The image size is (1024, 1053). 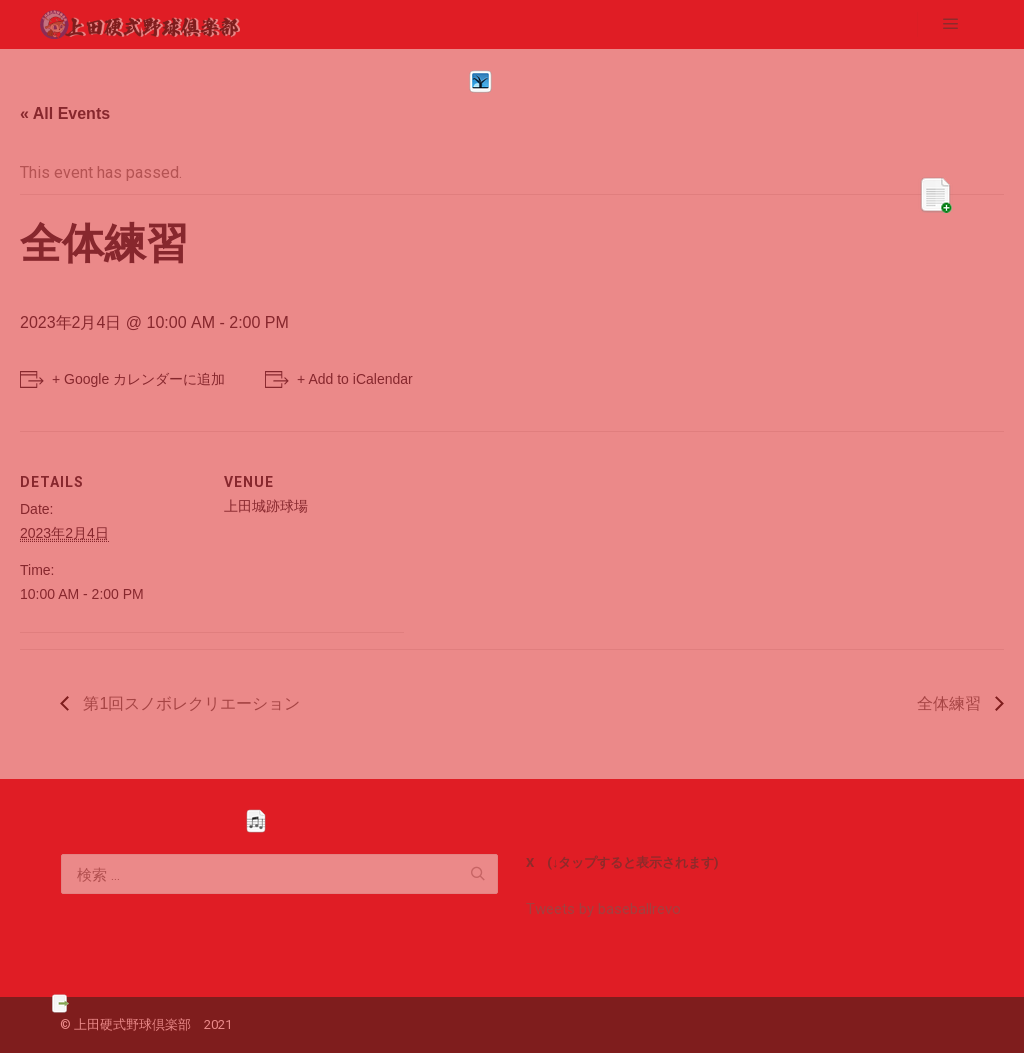 I want to click on open a lilypond music notation file, so click(x=256, y=821).